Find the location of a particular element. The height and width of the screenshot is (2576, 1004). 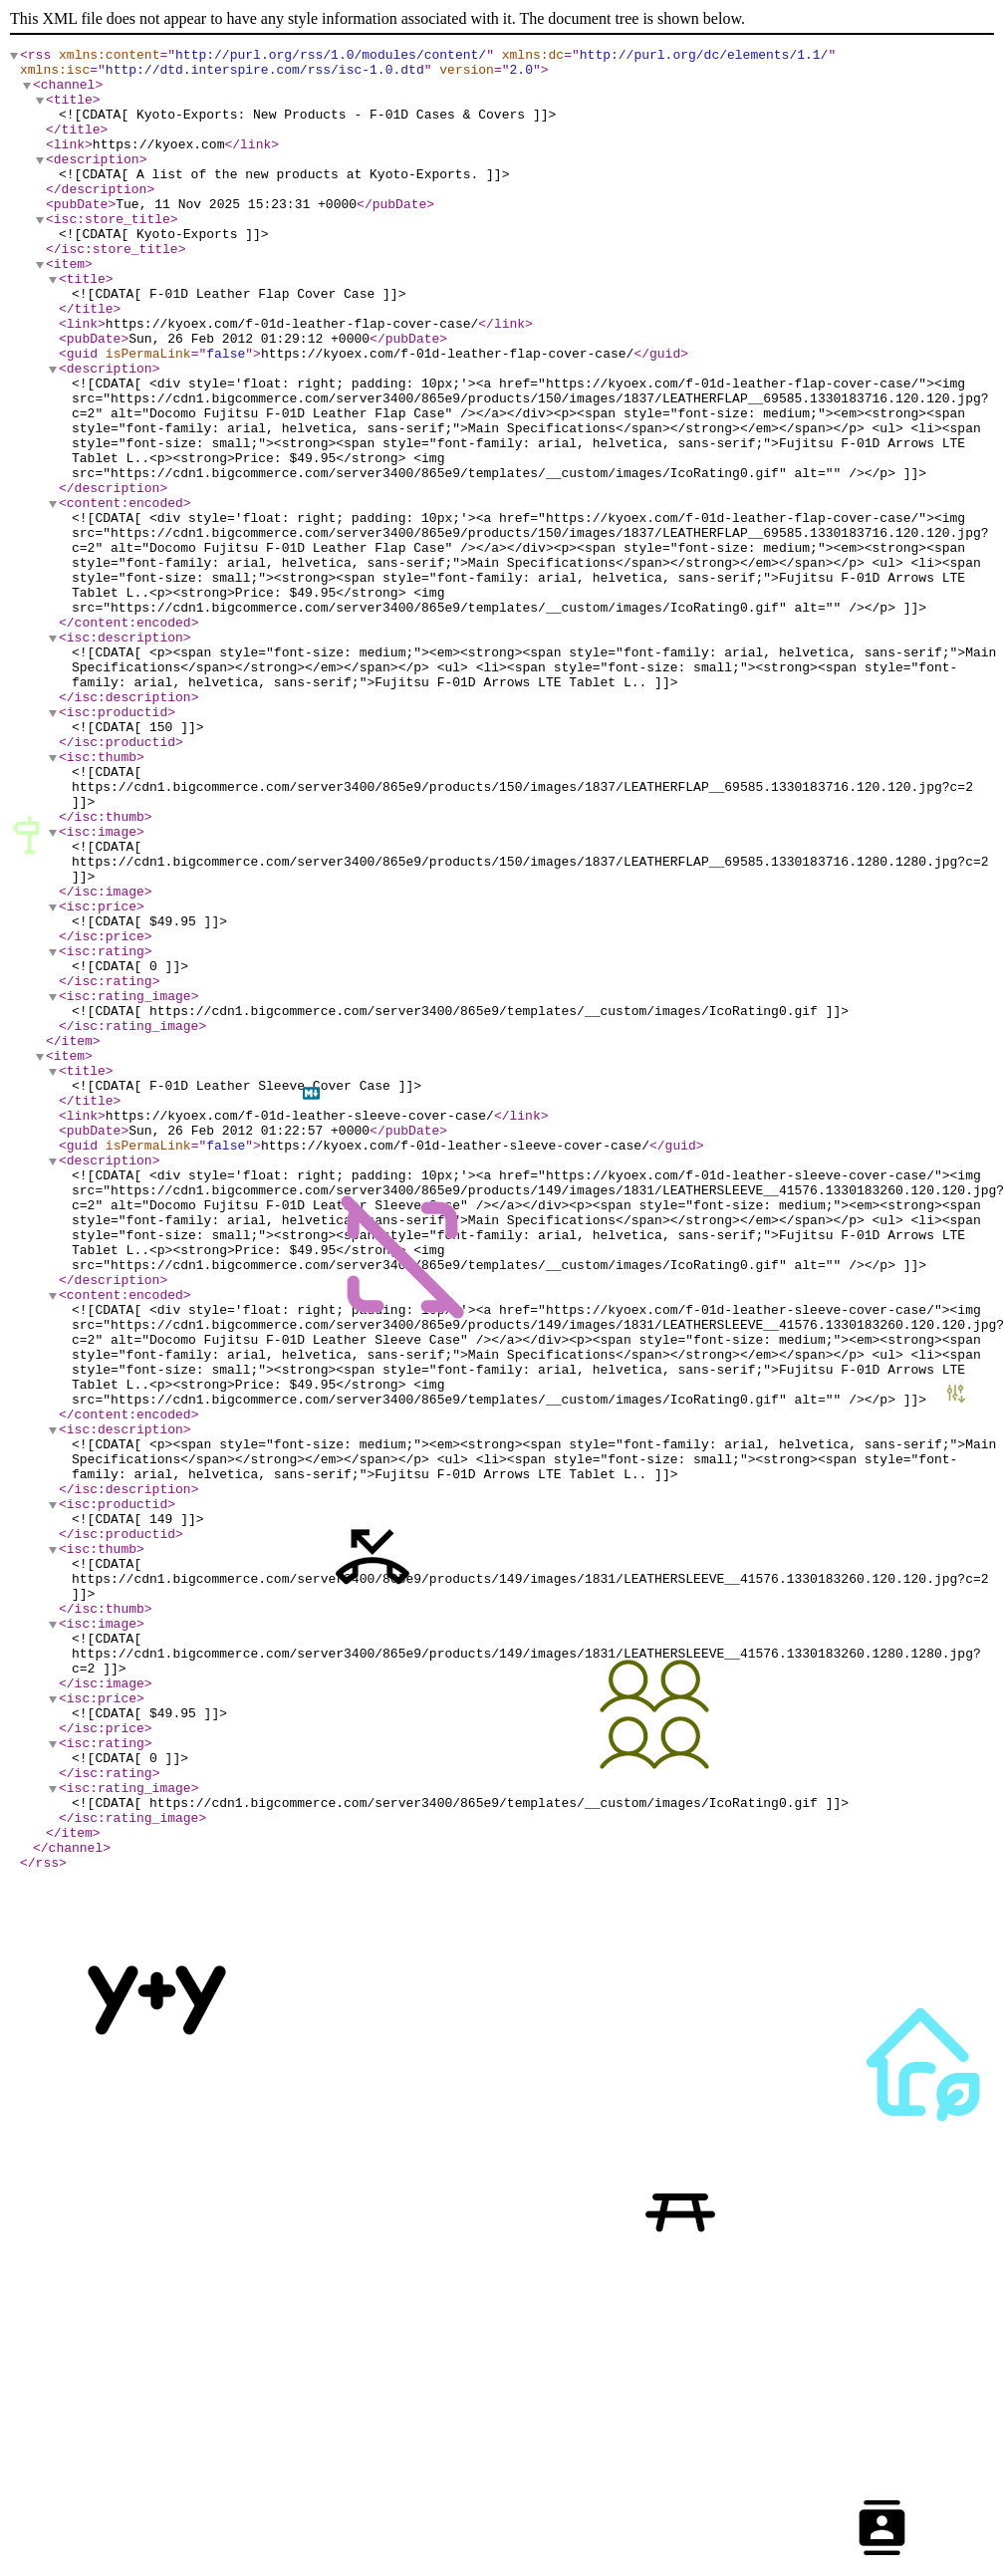

indicates a missed phone call is located at coordinates (373, 1557).